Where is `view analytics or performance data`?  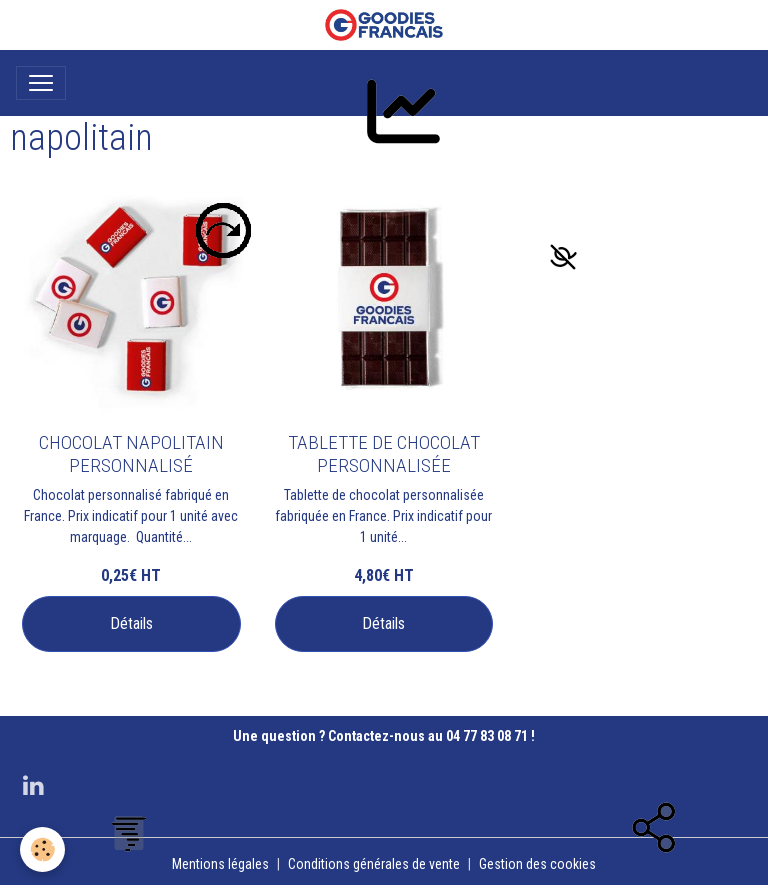 view analytics or performance data is located at coordinates (403, 111).